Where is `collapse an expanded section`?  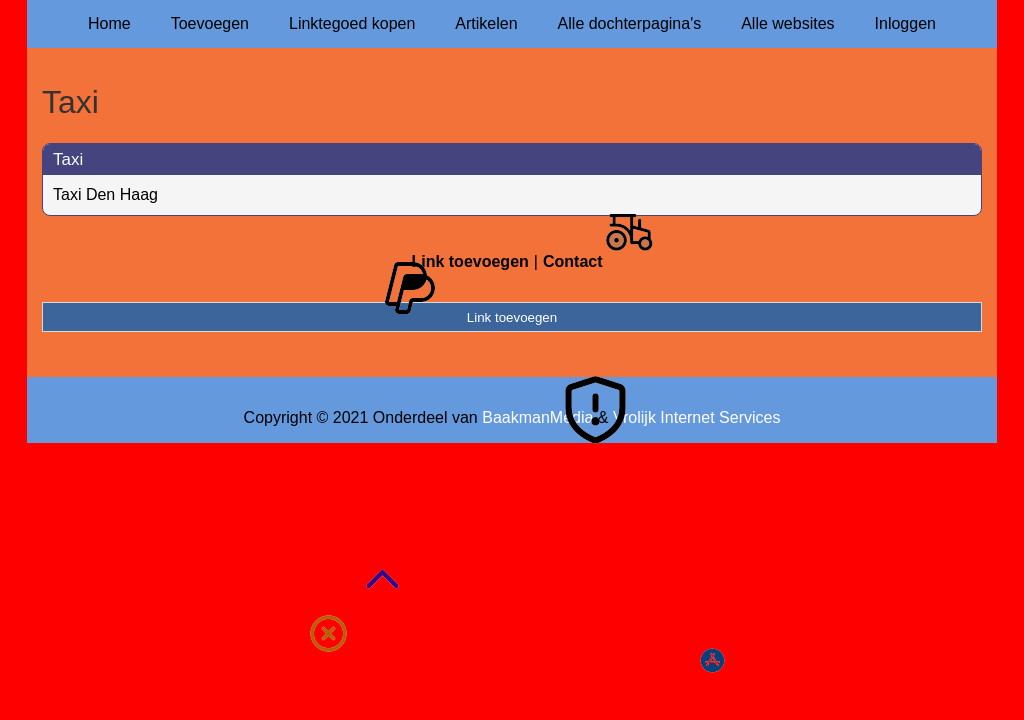 collapse an expanded section is located at coordinates (382, 587).